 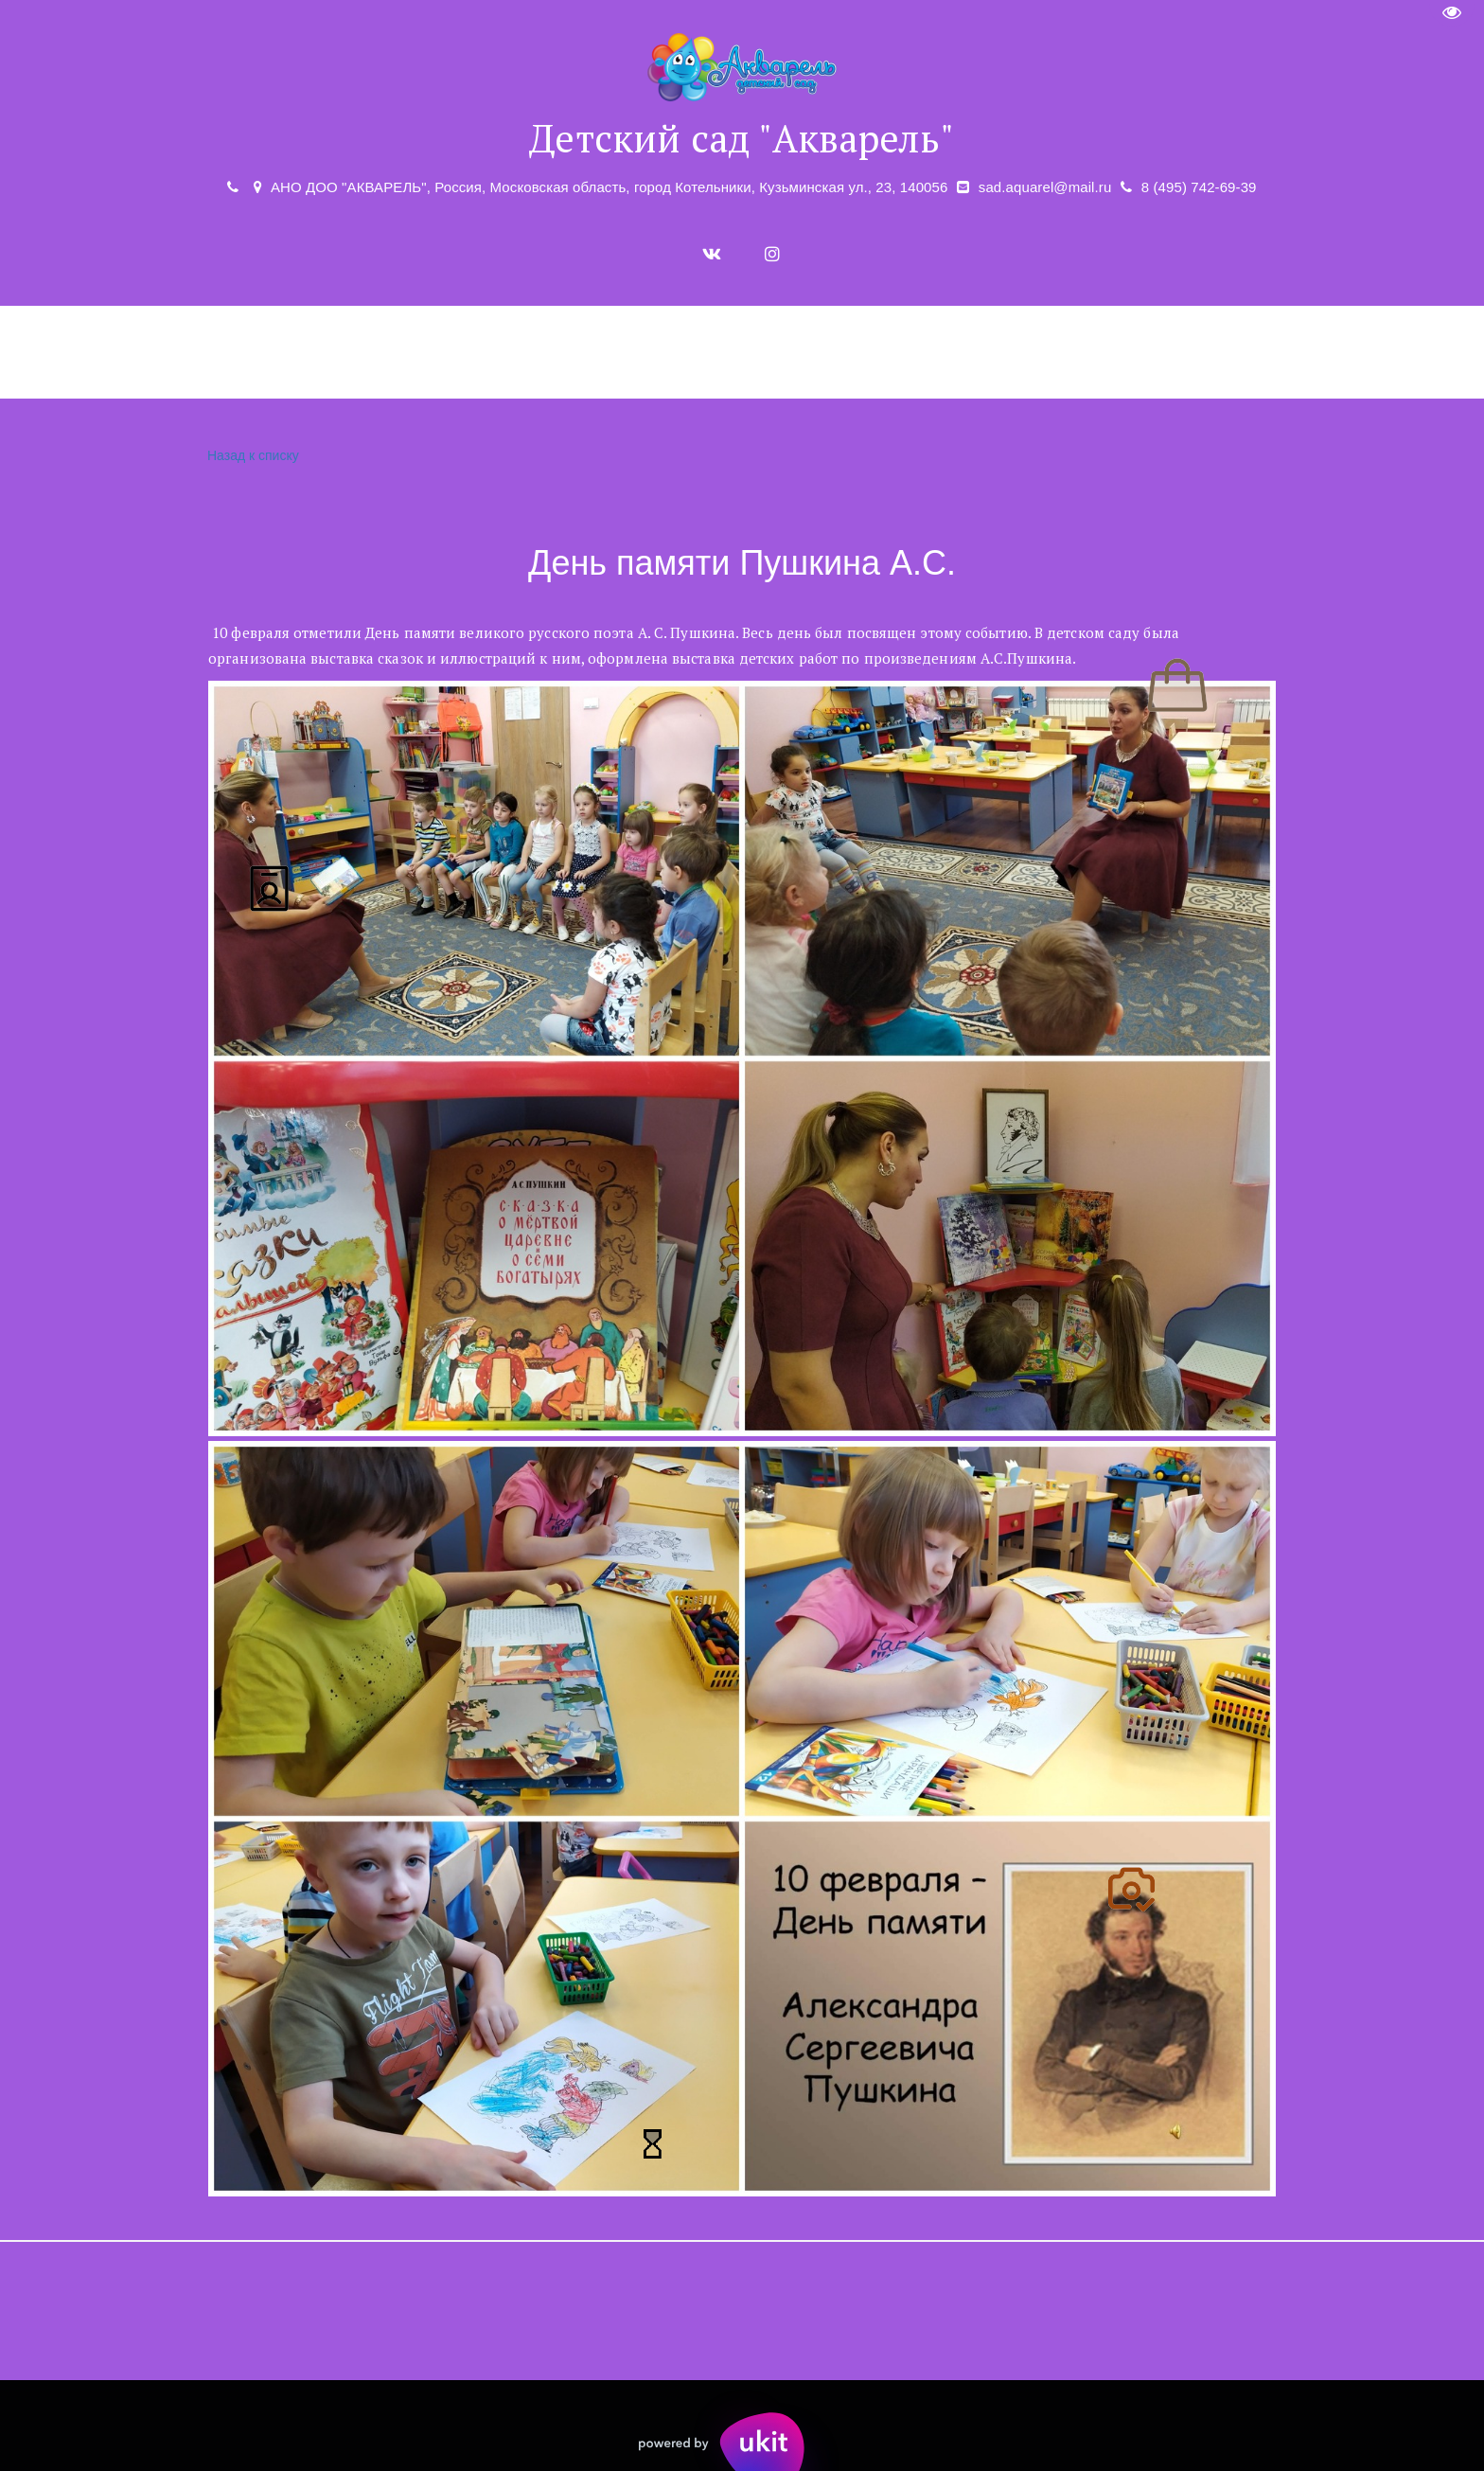 I want to click on photo successfully uploaded or verified, so click(x=1131, y=1888).